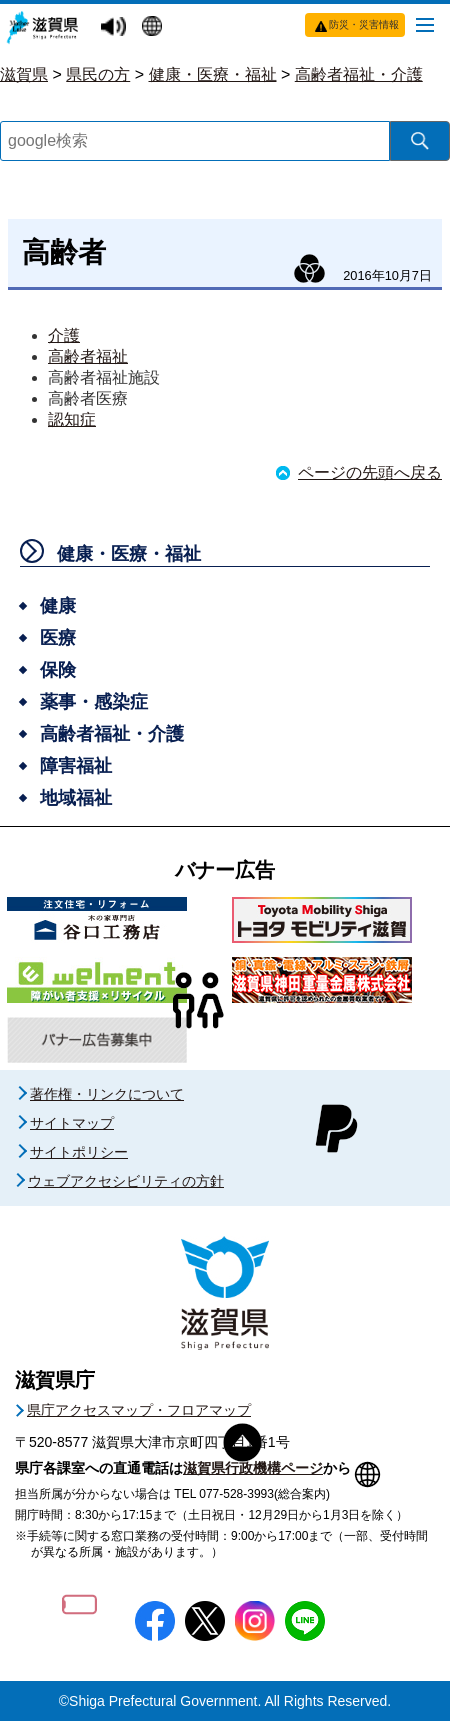 This screenshot has width=450, height=1721. What do you see at coordinates (242, 1442) in the screenshot?
I see `collapse an expanded section` at bounding box center [242, 1442].